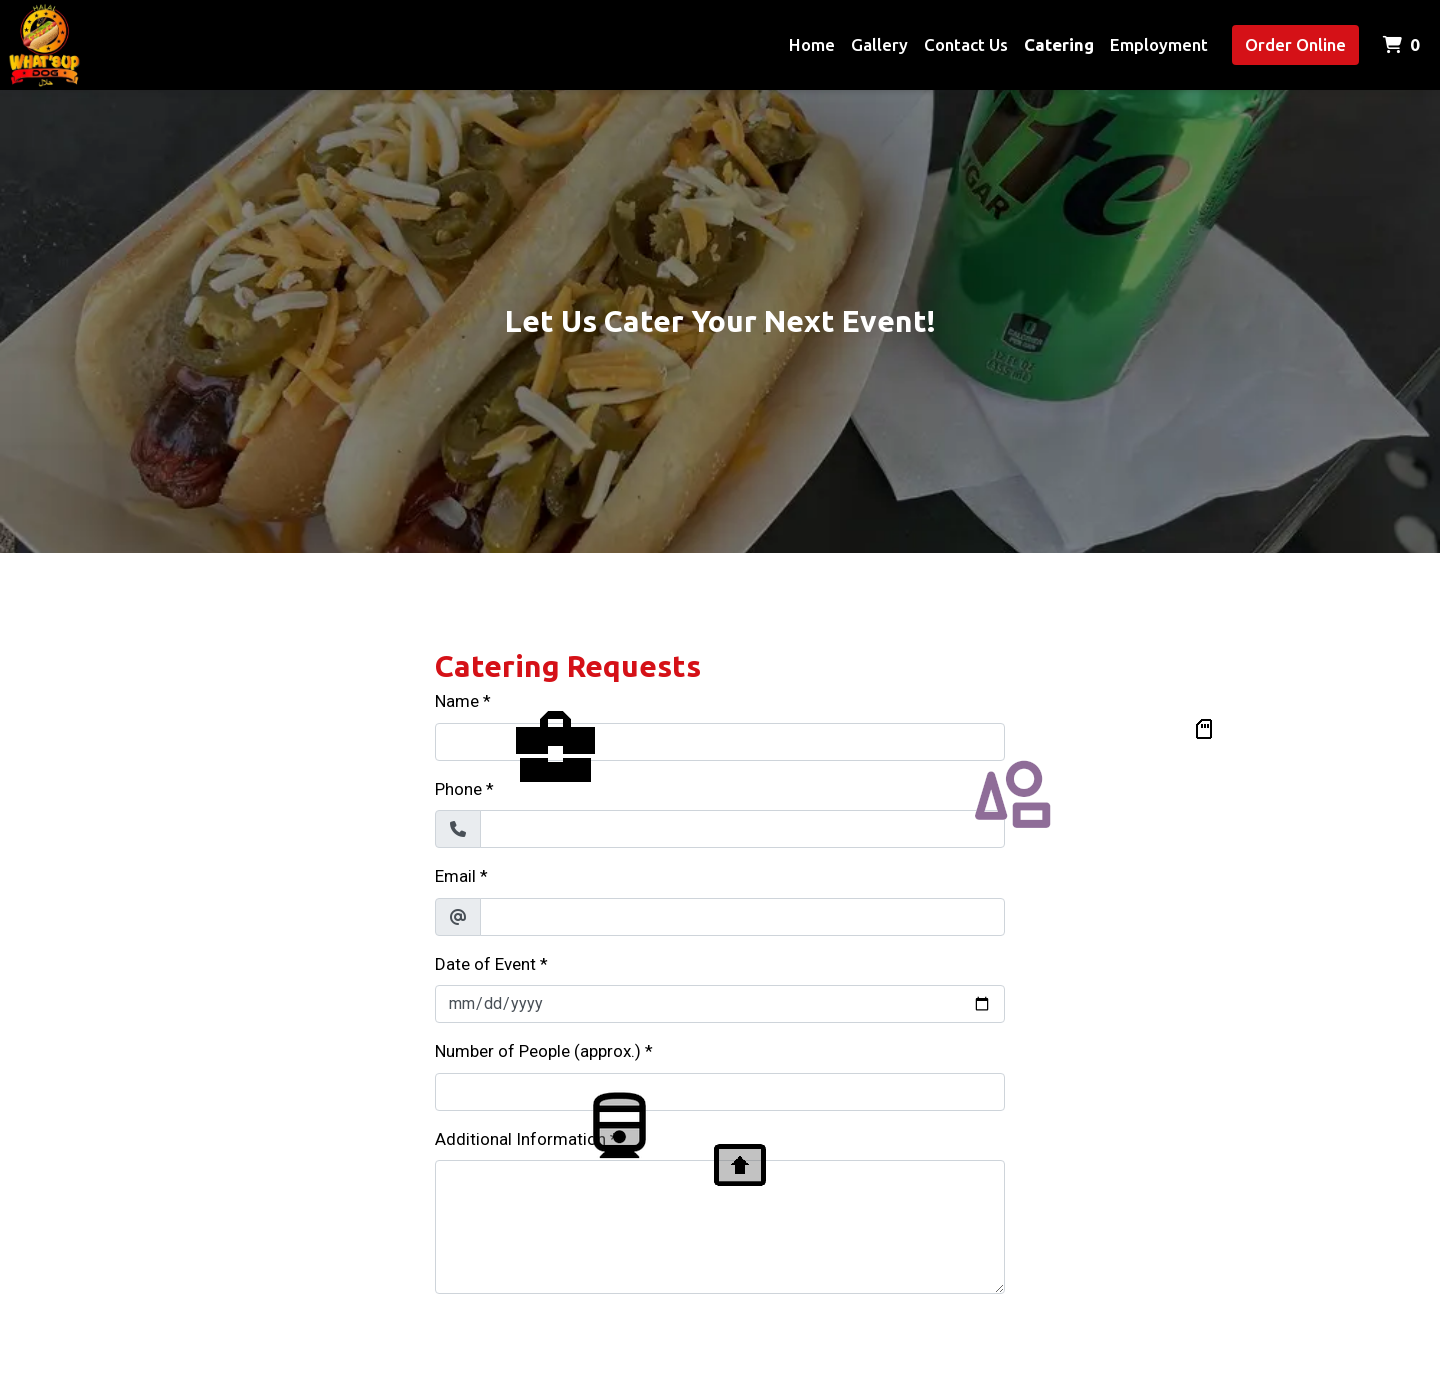 This screenshot has width=1440, height=1393. Describe the element at coordinates (1204, 729) in the screenshot. I see `access sd card storage settings` at that location.